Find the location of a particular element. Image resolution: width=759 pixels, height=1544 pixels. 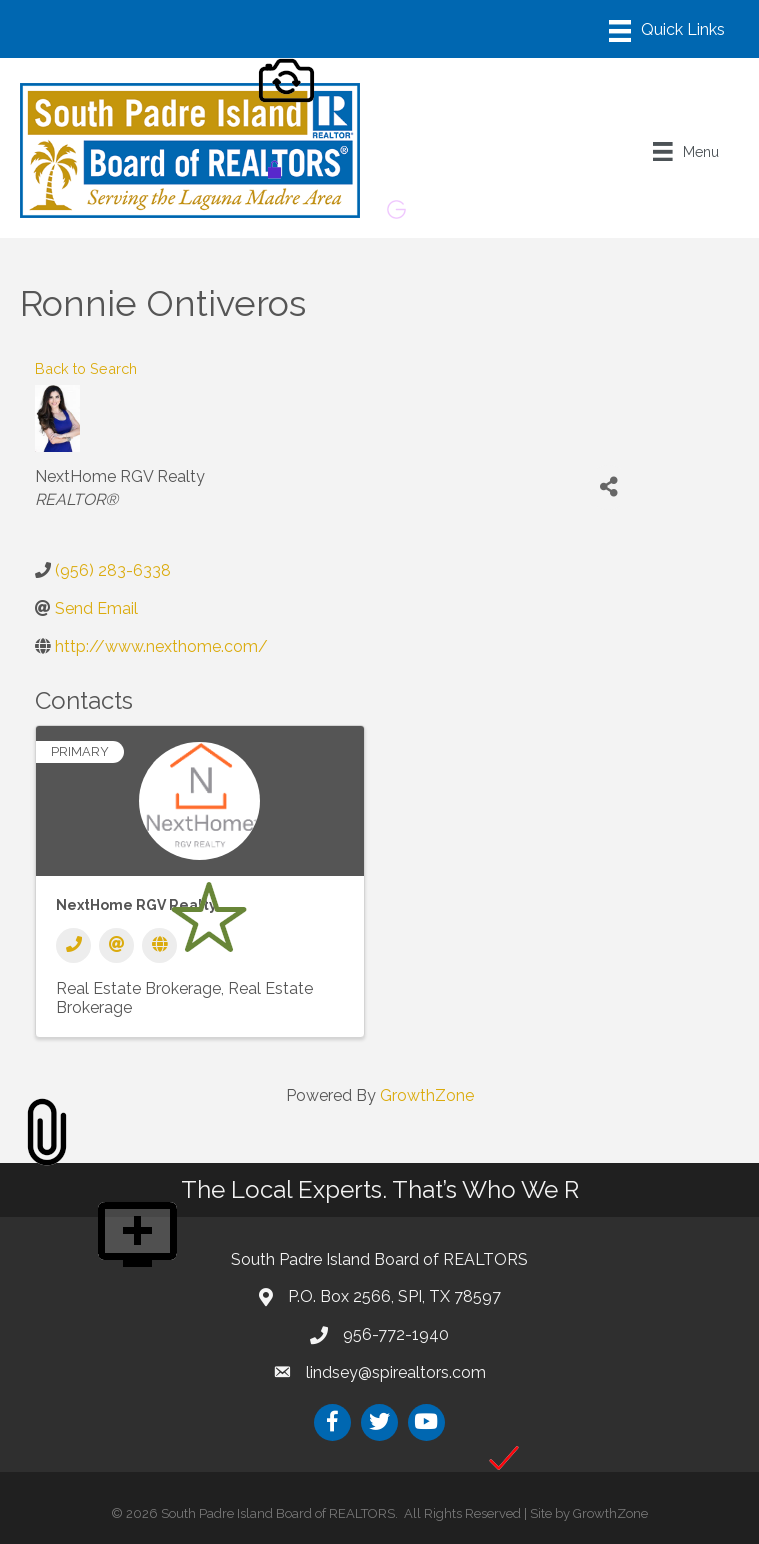

add to favorites is located at coordinates (209, 917).